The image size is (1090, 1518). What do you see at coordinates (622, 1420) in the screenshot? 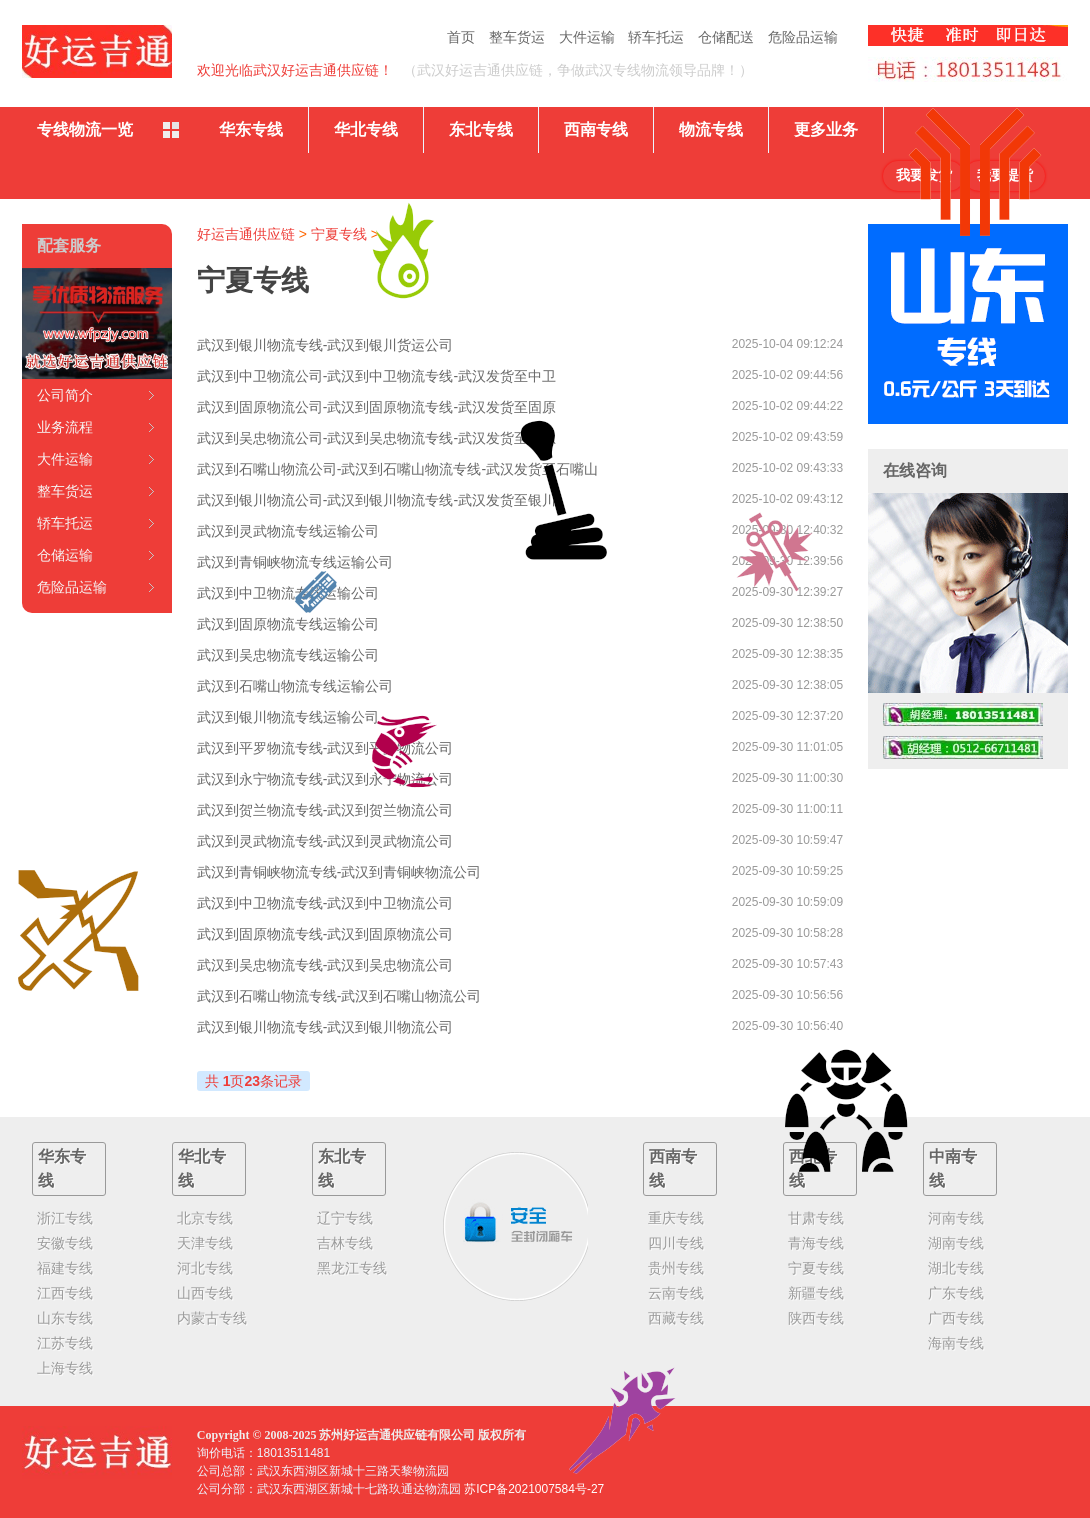
I see `equip a wooden club weapon` at bounding box center [622, 1420].